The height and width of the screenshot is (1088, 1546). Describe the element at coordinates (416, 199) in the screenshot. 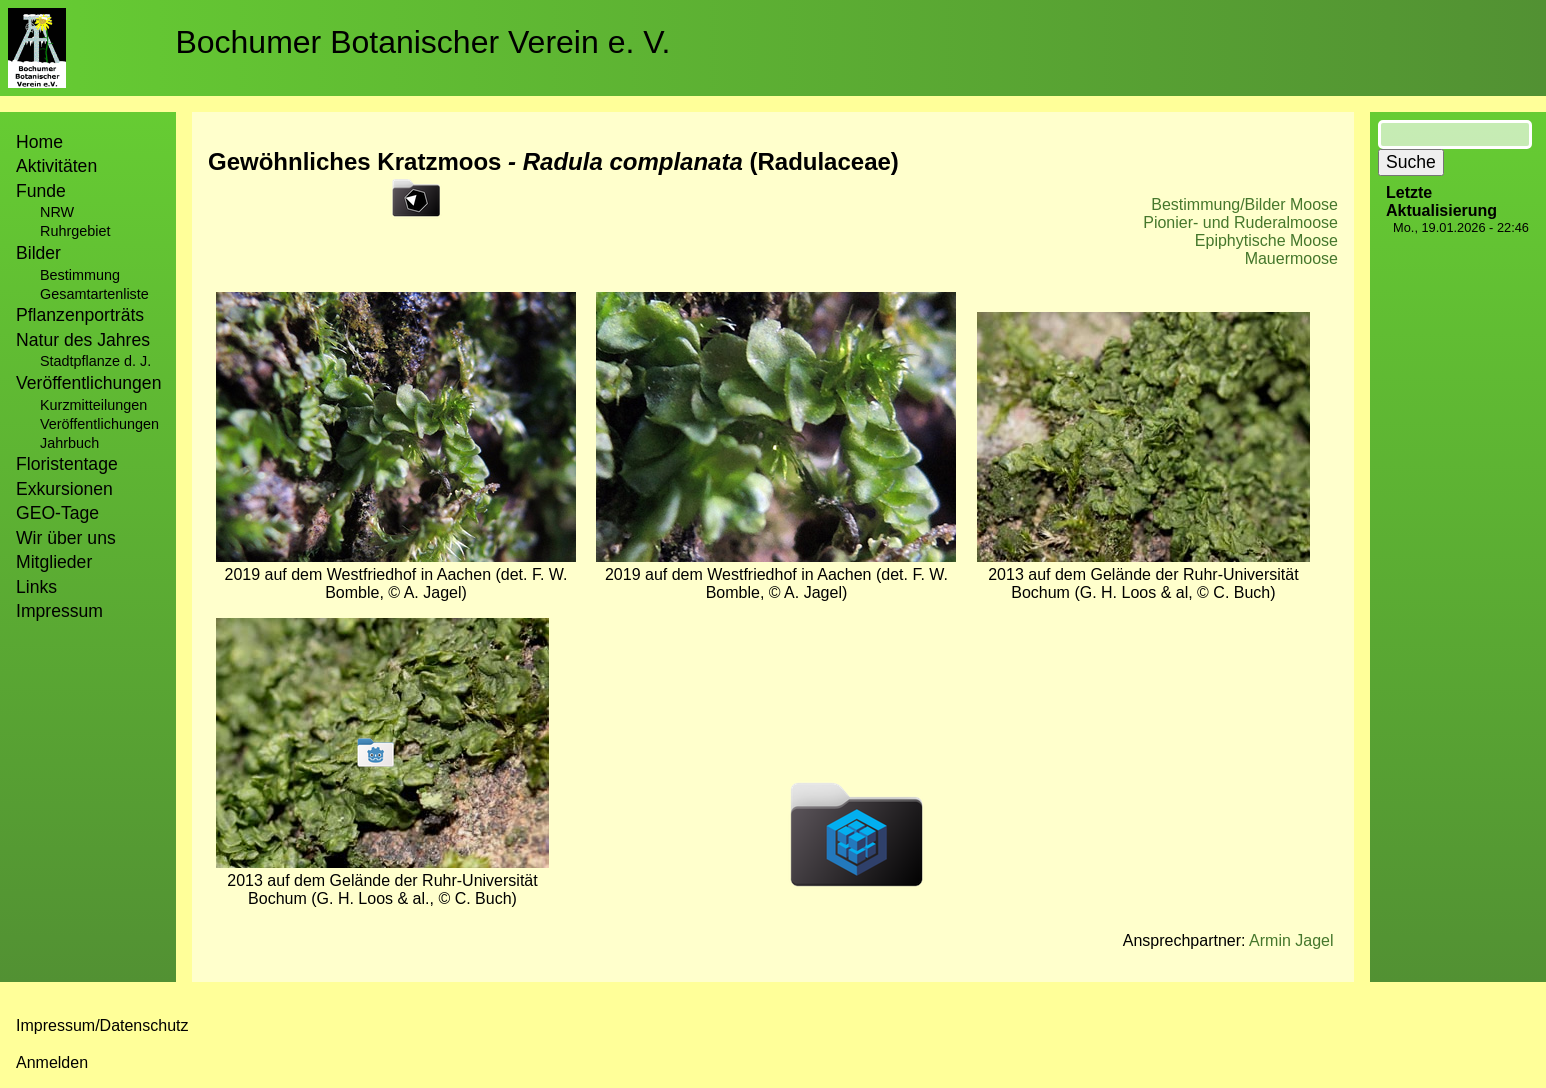

I see `open crystal or gem-related files folder` at that location.